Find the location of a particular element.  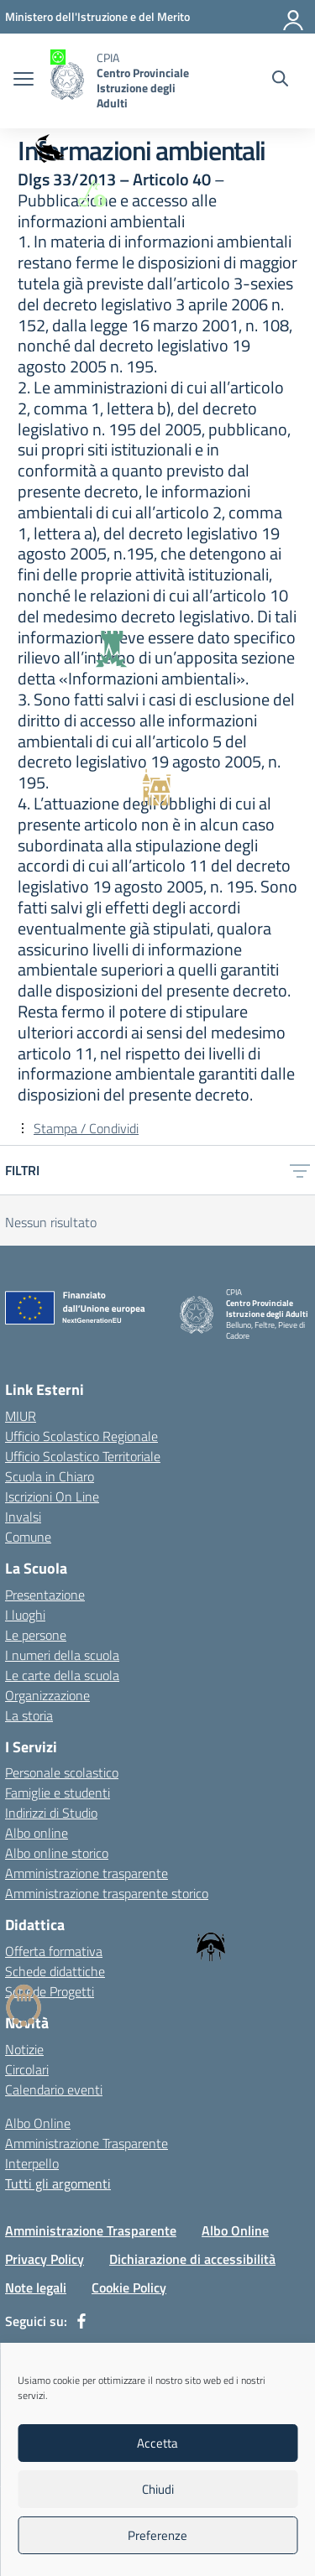

lock or unlock a game item is located at coordinates (92, 193).